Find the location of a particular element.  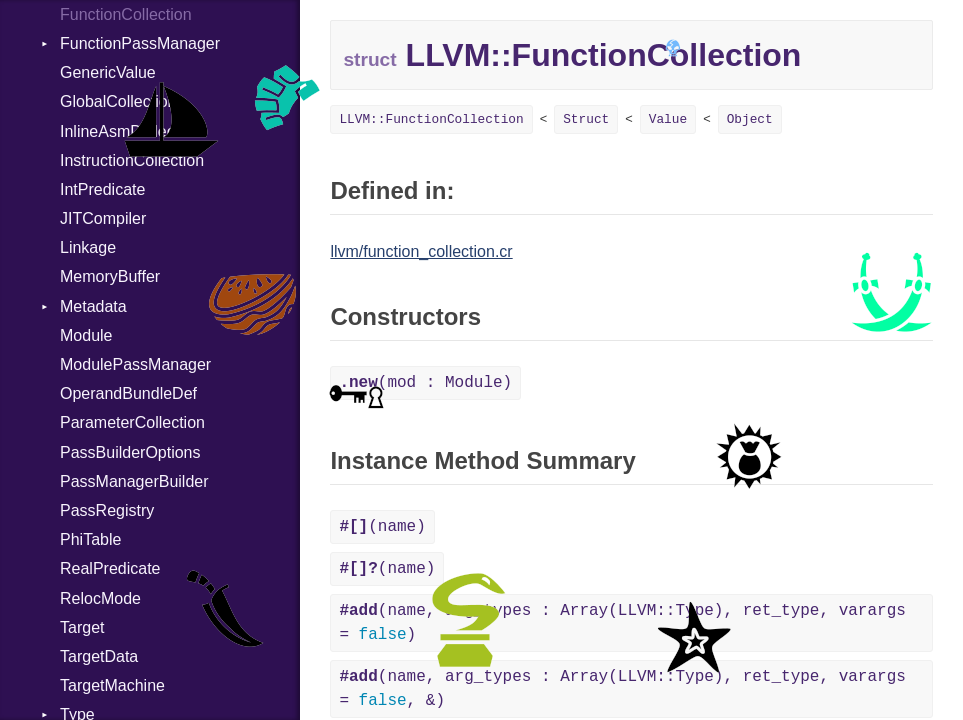

equip a dagger or knife weapon is located at coordinates (225, 609).